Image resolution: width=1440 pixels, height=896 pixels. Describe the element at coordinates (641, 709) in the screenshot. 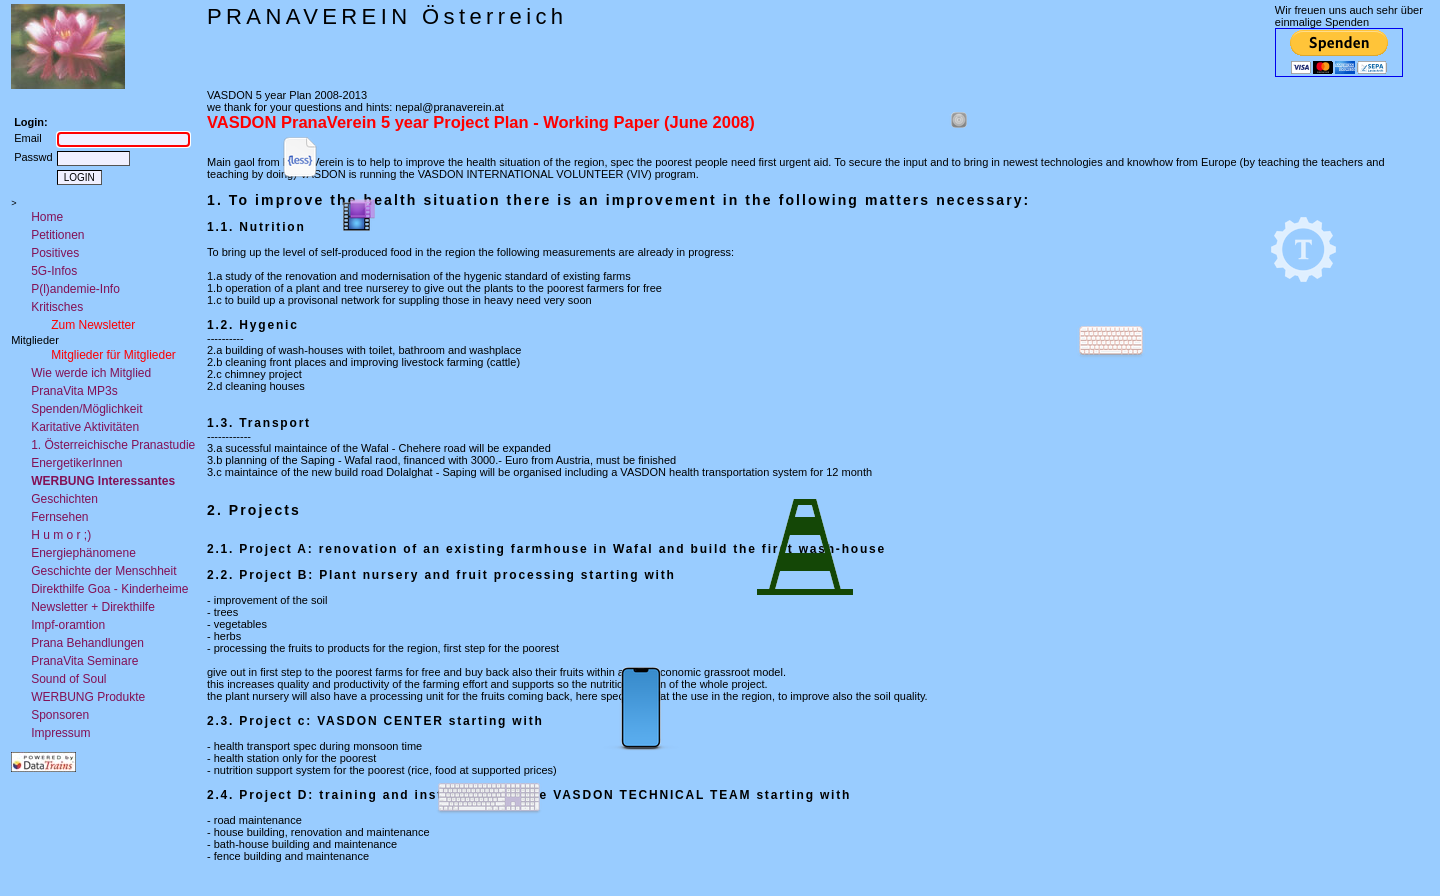

I see `iPhone 14 device icon` at that location.